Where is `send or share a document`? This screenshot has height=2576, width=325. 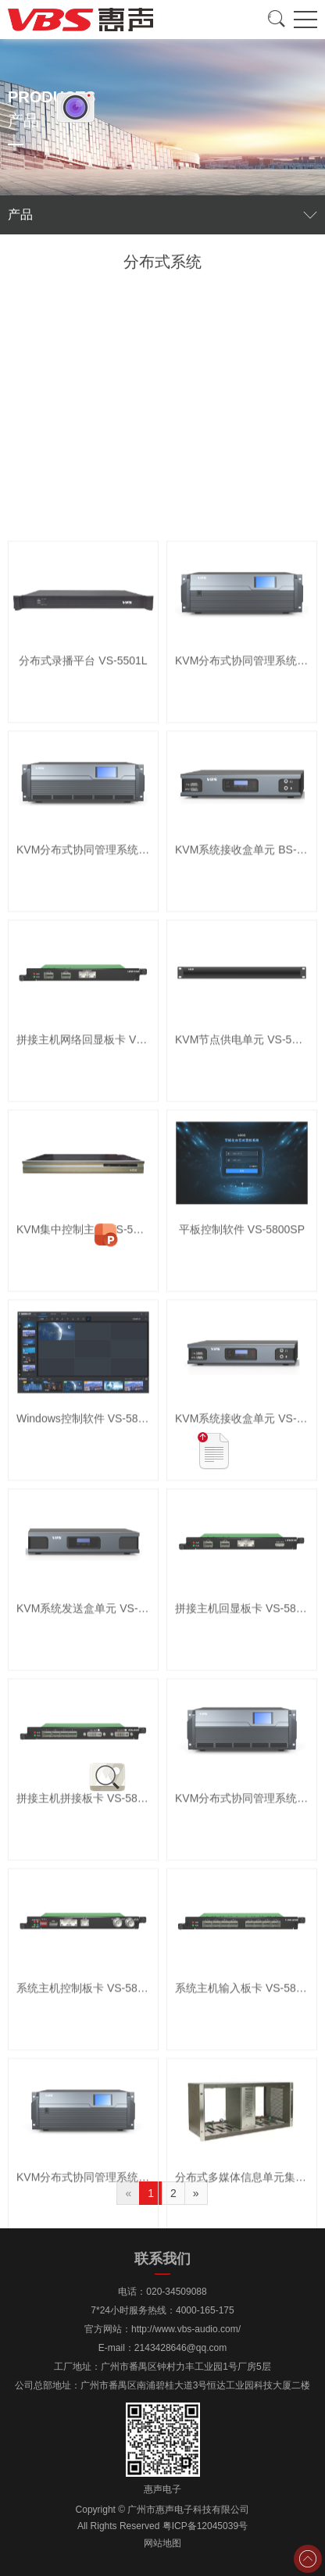 send or share a document is located at coordinates (214, 1451).